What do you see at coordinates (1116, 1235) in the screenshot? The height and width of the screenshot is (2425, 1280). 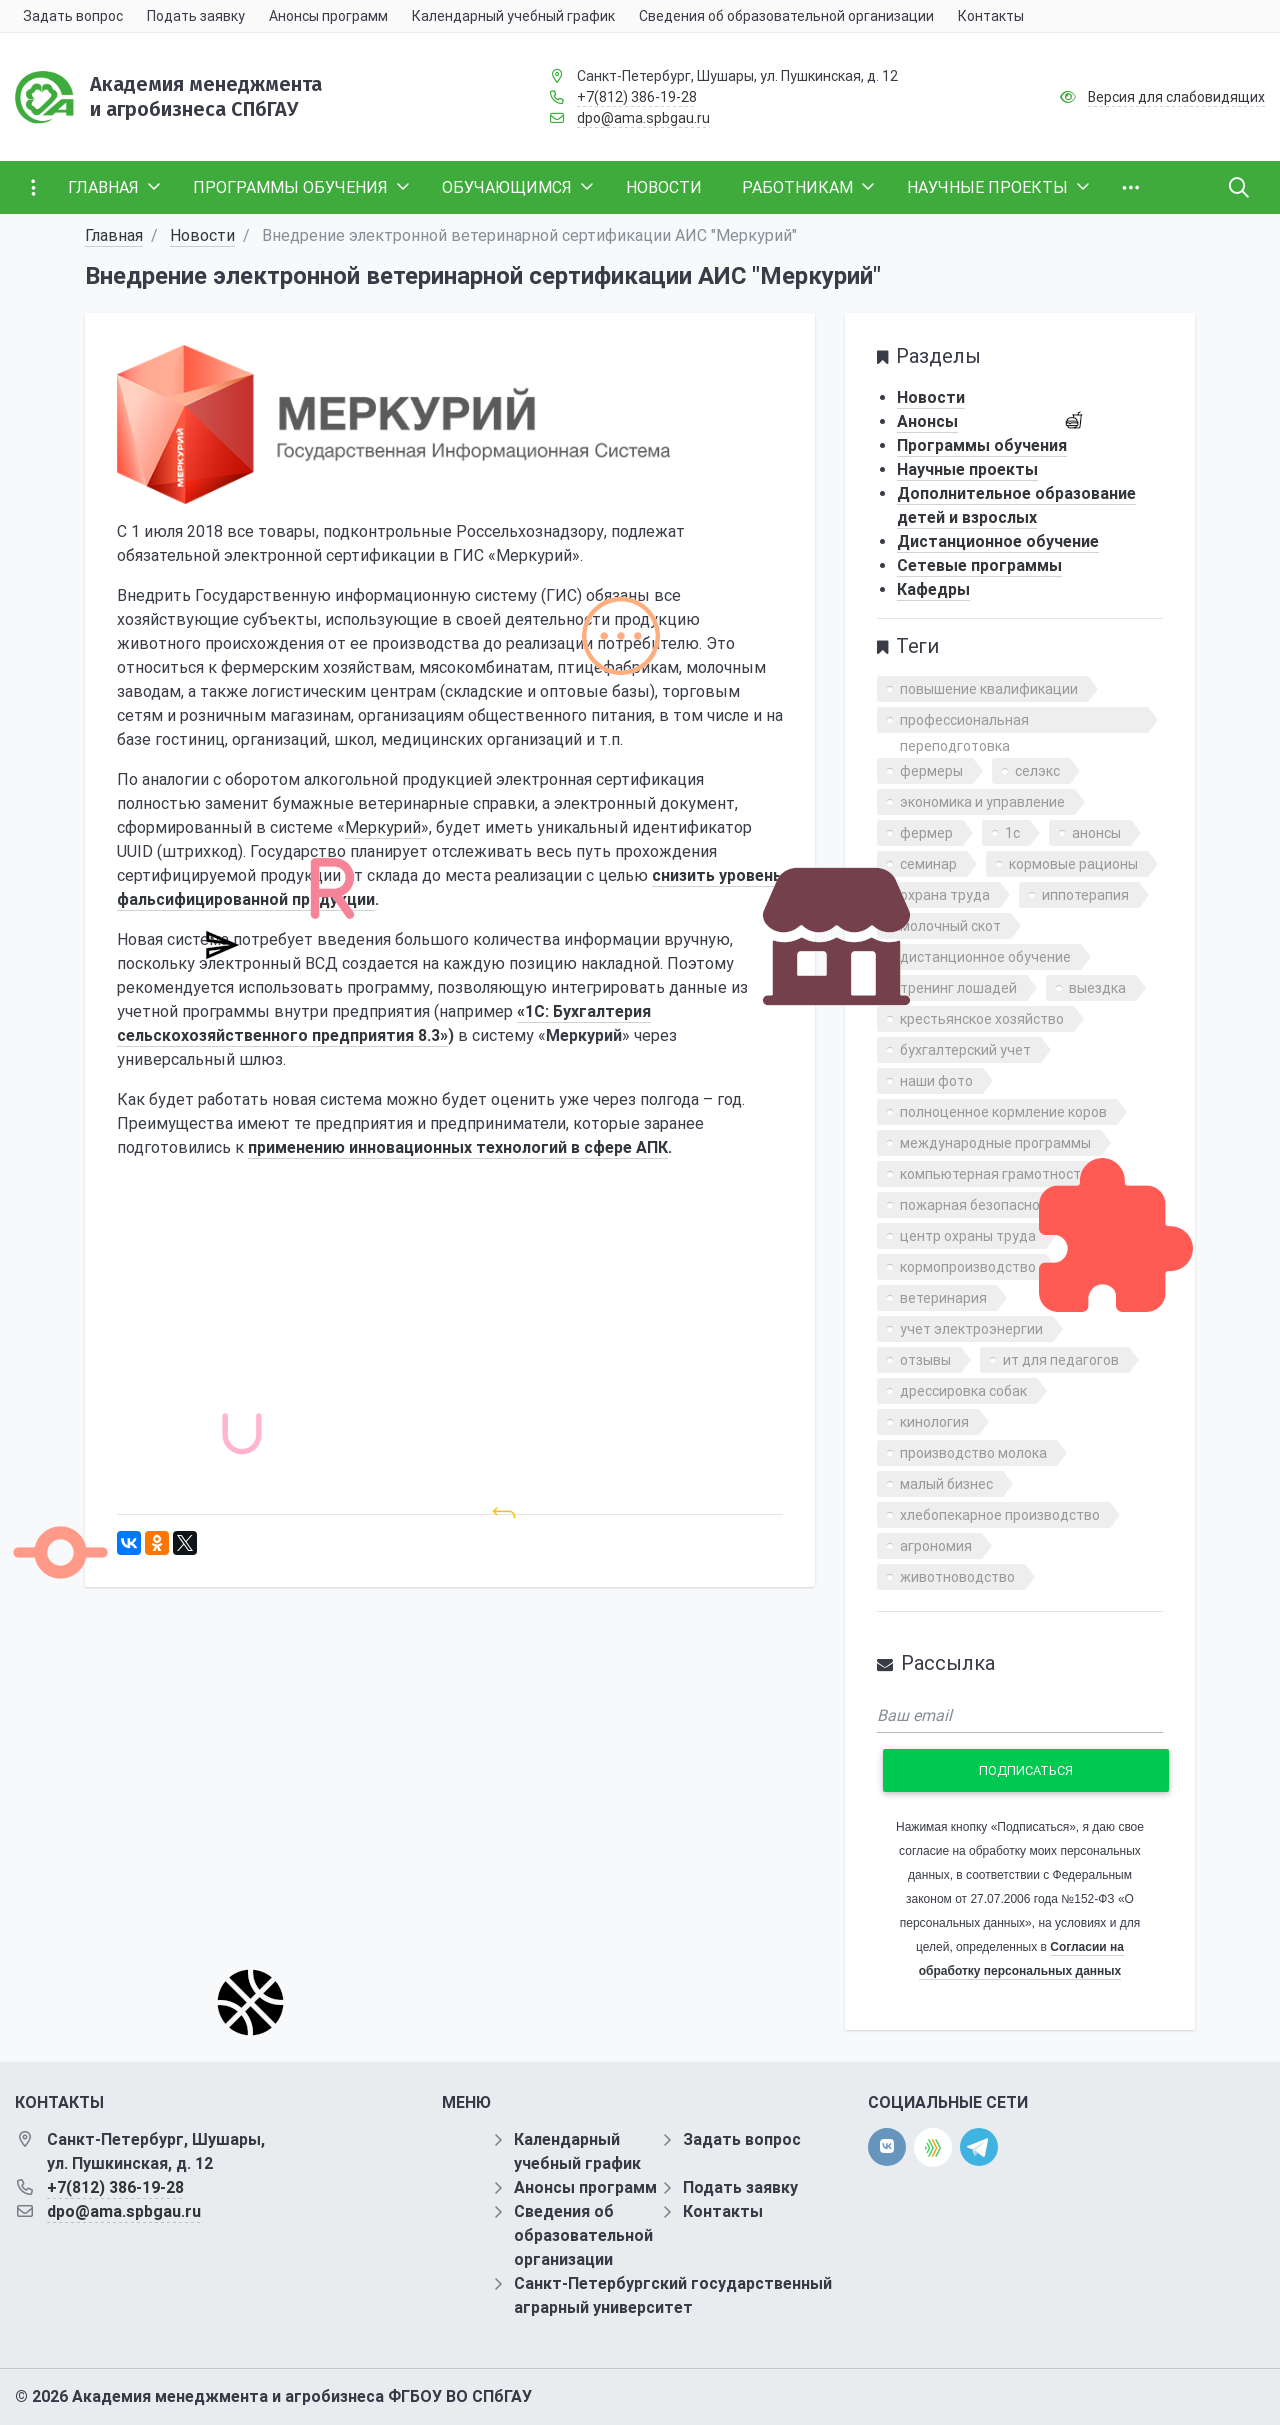 I see `access browser extensions or add-ons` at bounding box center [1116, 1235].